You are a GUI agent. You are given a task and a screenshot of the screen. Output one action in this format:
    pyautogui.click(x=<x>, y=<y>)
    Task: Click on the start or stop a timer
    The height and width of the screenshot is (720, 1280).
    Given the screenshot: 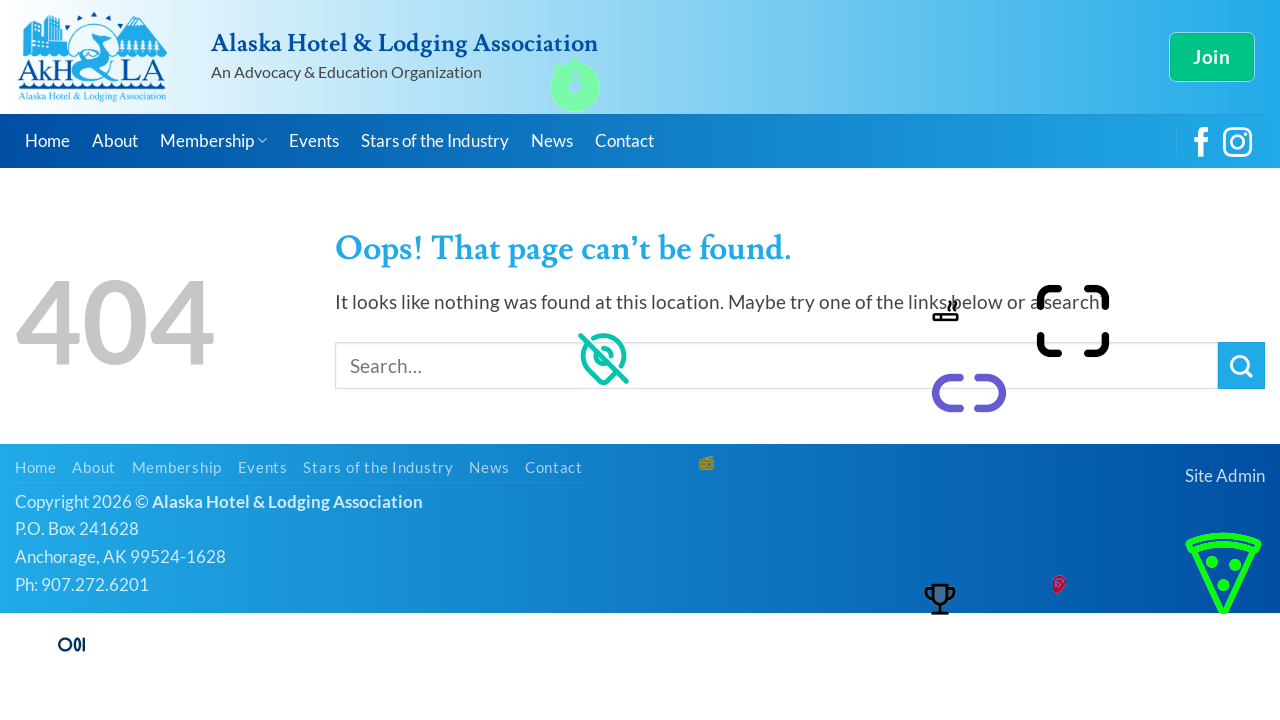 What is the action you would take?
    pyautogui.click(x=575, y=85)
    